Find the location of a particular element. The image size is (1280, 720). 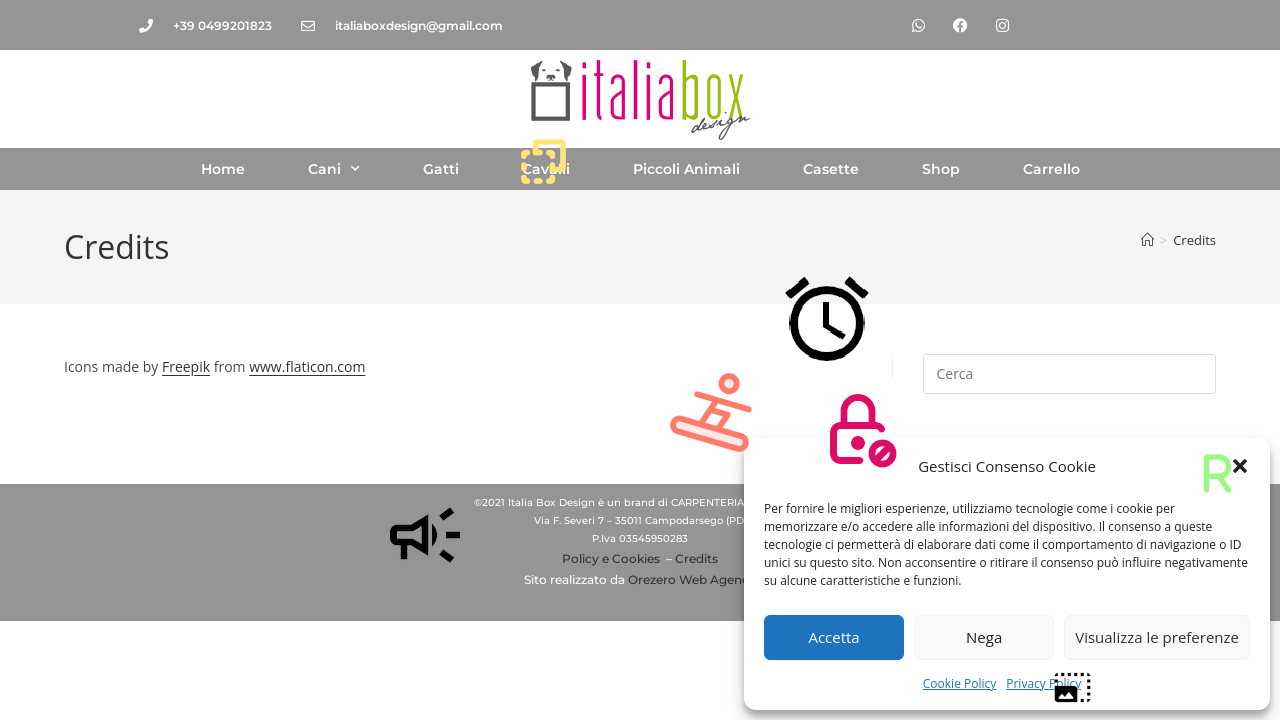

start a new campaign or announcement is located at coordinates (425, 535).